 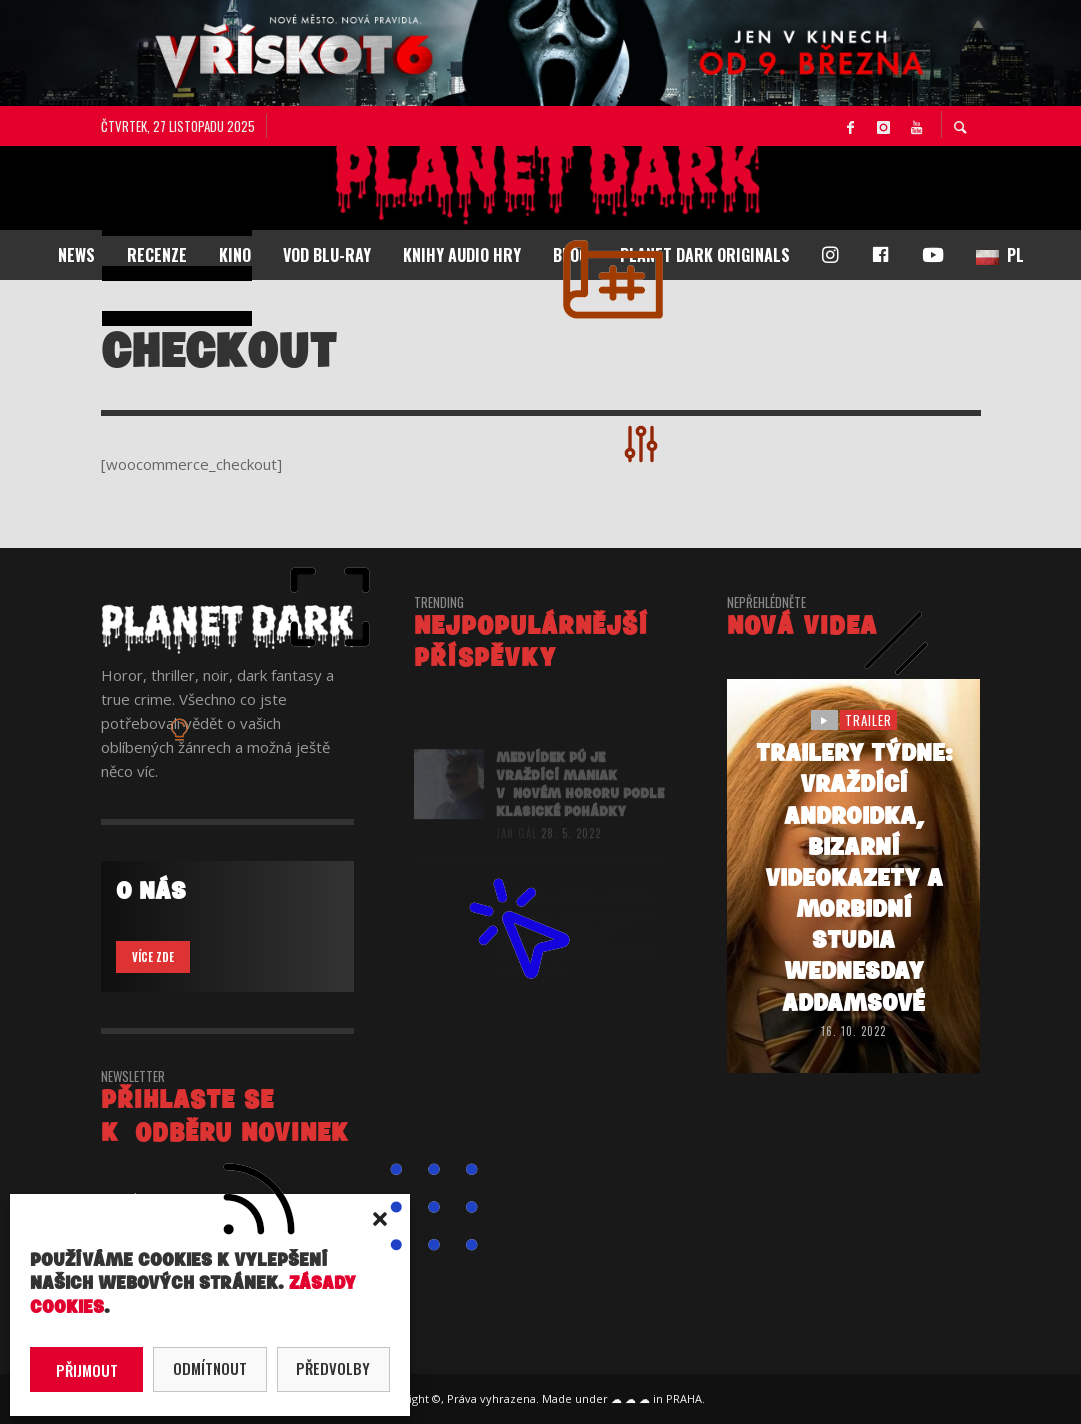 What do you see at coordinates (521, 930) in the screenshot?
I see `click or tap to interact` at bounding box center [521, 930].